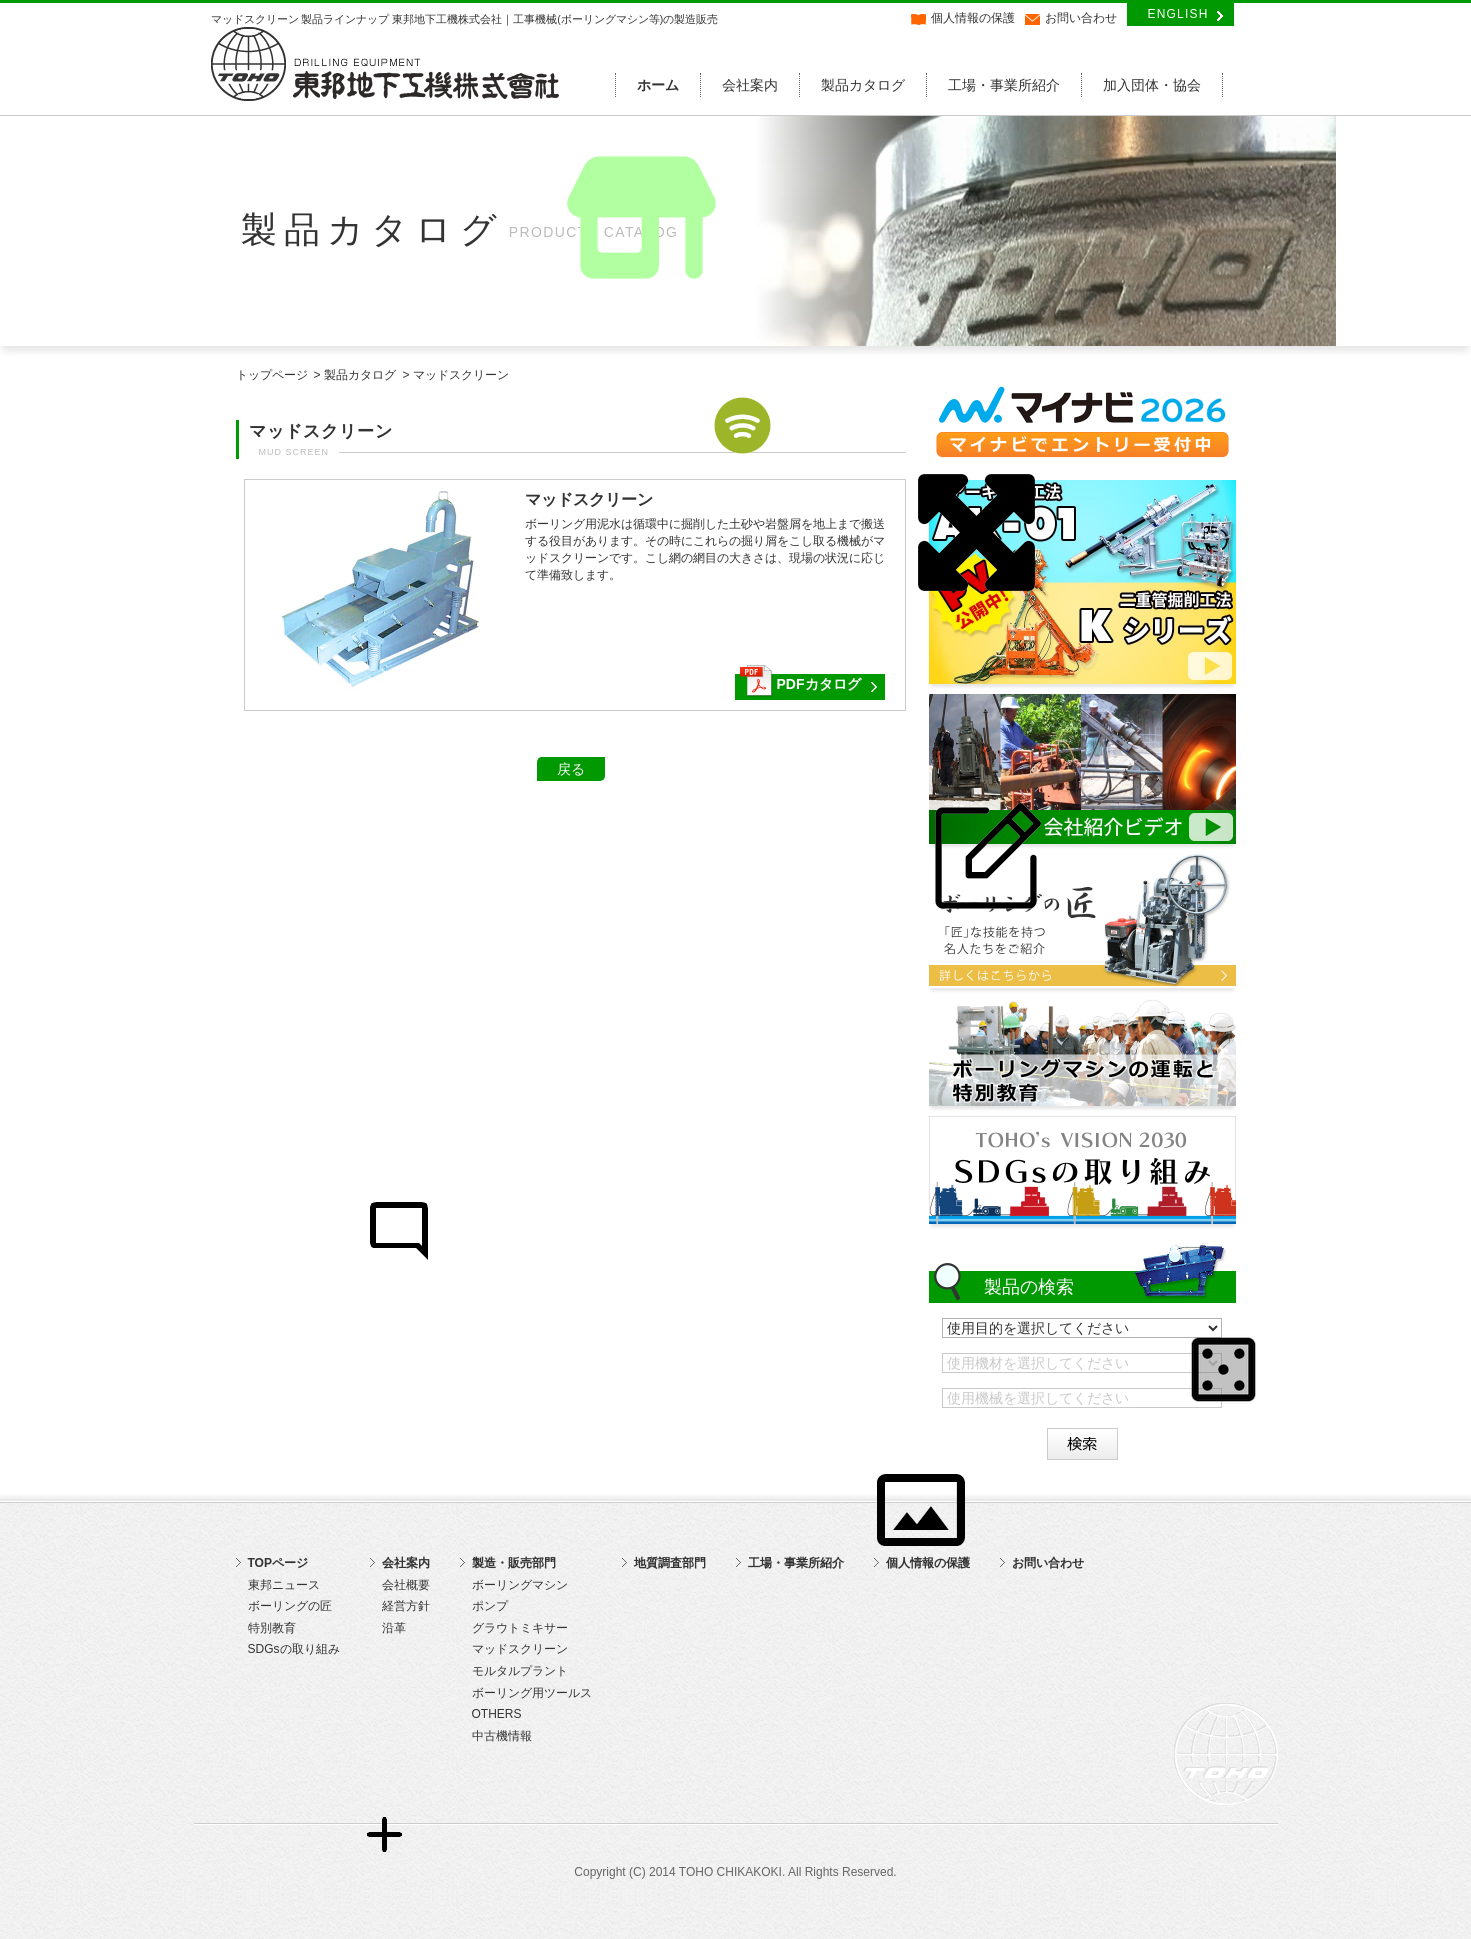  Describe the element at coordinates (384, 1834) in the screenshot. I see `add a new item` at that location.